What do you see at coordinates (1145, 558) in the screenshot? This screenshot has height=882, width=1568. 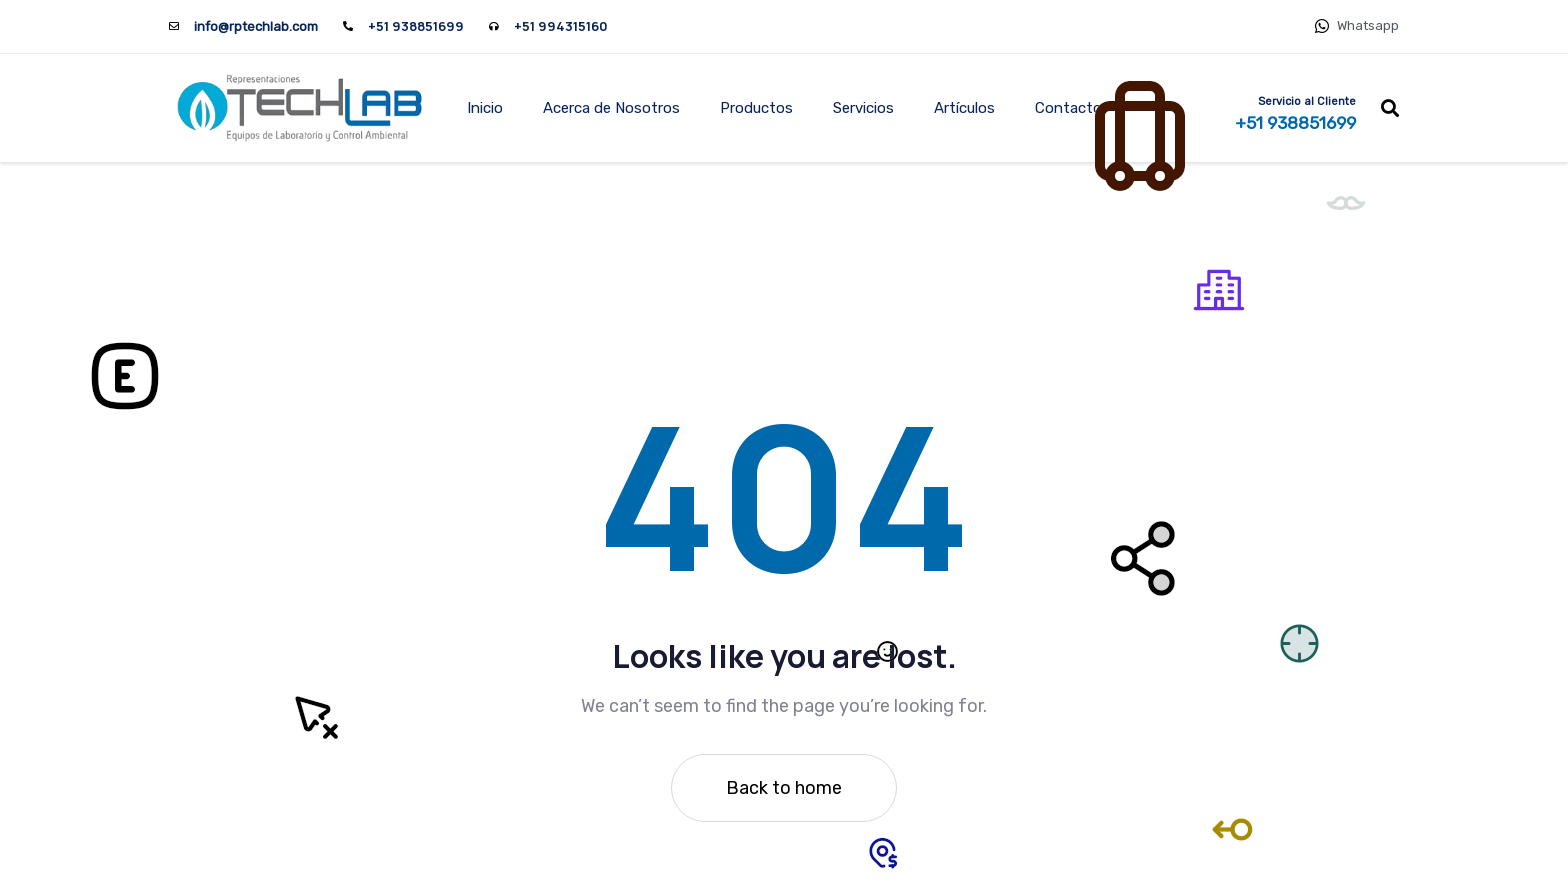 I see `share content to social networks` at bounding box center [1145, 558].